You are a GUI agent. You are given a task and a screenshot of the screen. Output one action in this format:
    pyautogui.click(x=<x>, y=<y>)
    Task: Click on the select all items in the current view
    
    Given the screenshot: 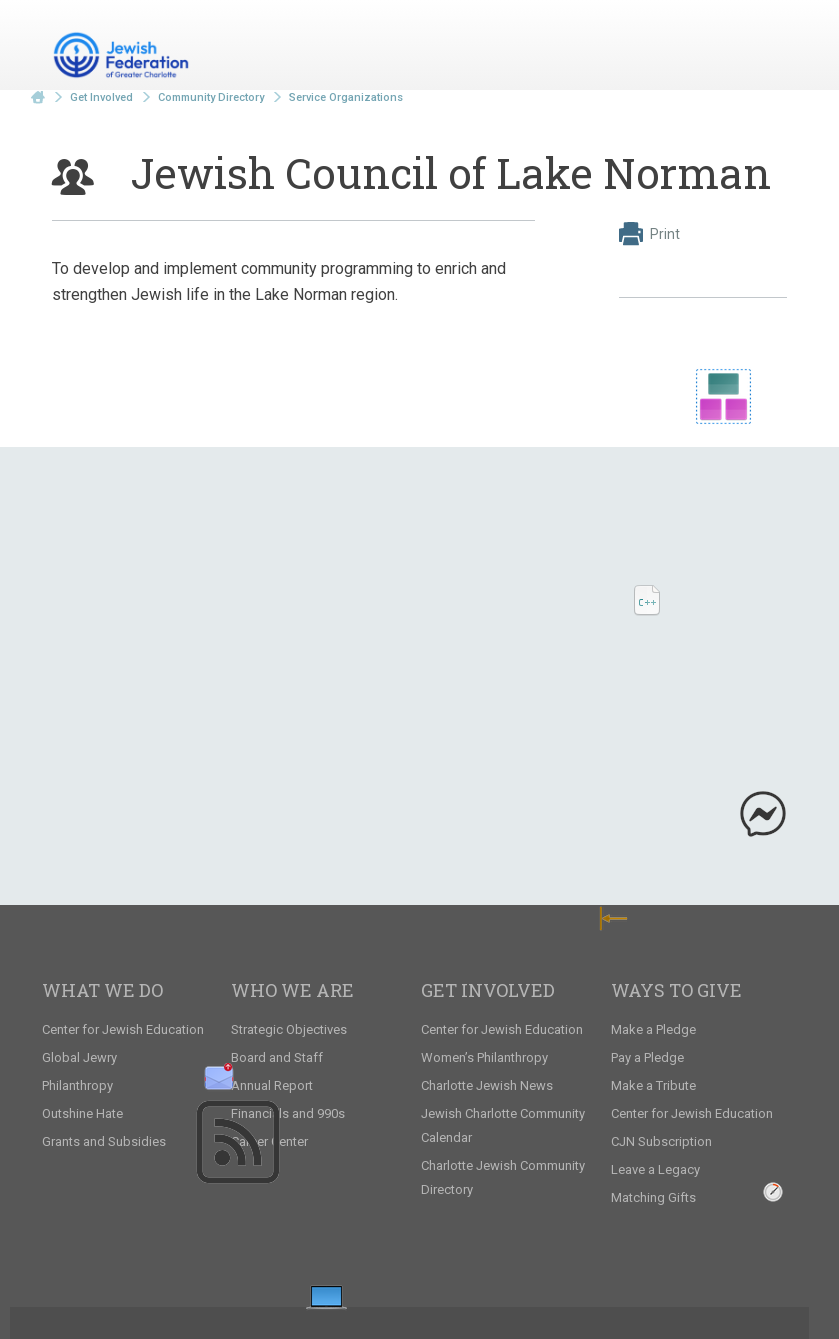 What is the action you would take?
    pyautogui.click(x=723, y=396)
    